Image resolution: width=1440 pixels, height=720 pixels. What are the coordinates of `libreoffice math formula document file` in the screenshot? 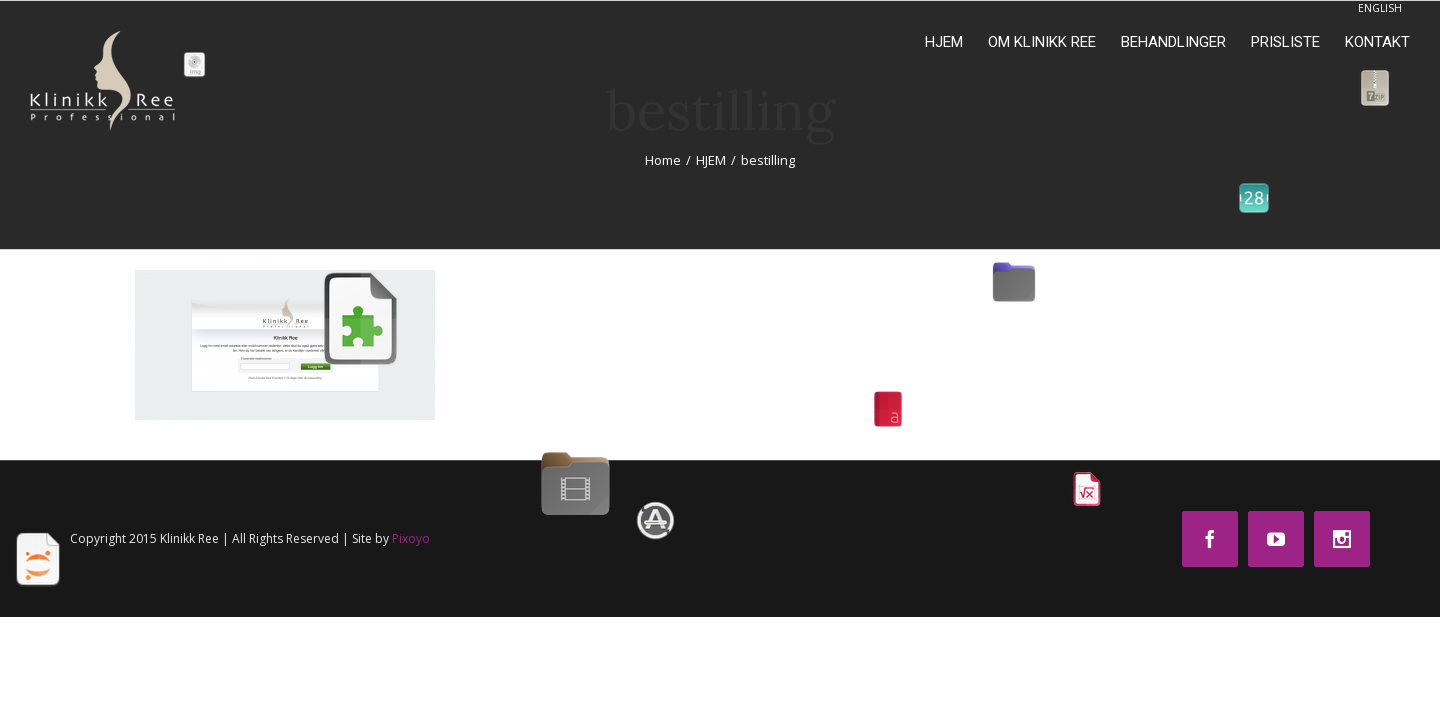 It's located at (1087, 489).